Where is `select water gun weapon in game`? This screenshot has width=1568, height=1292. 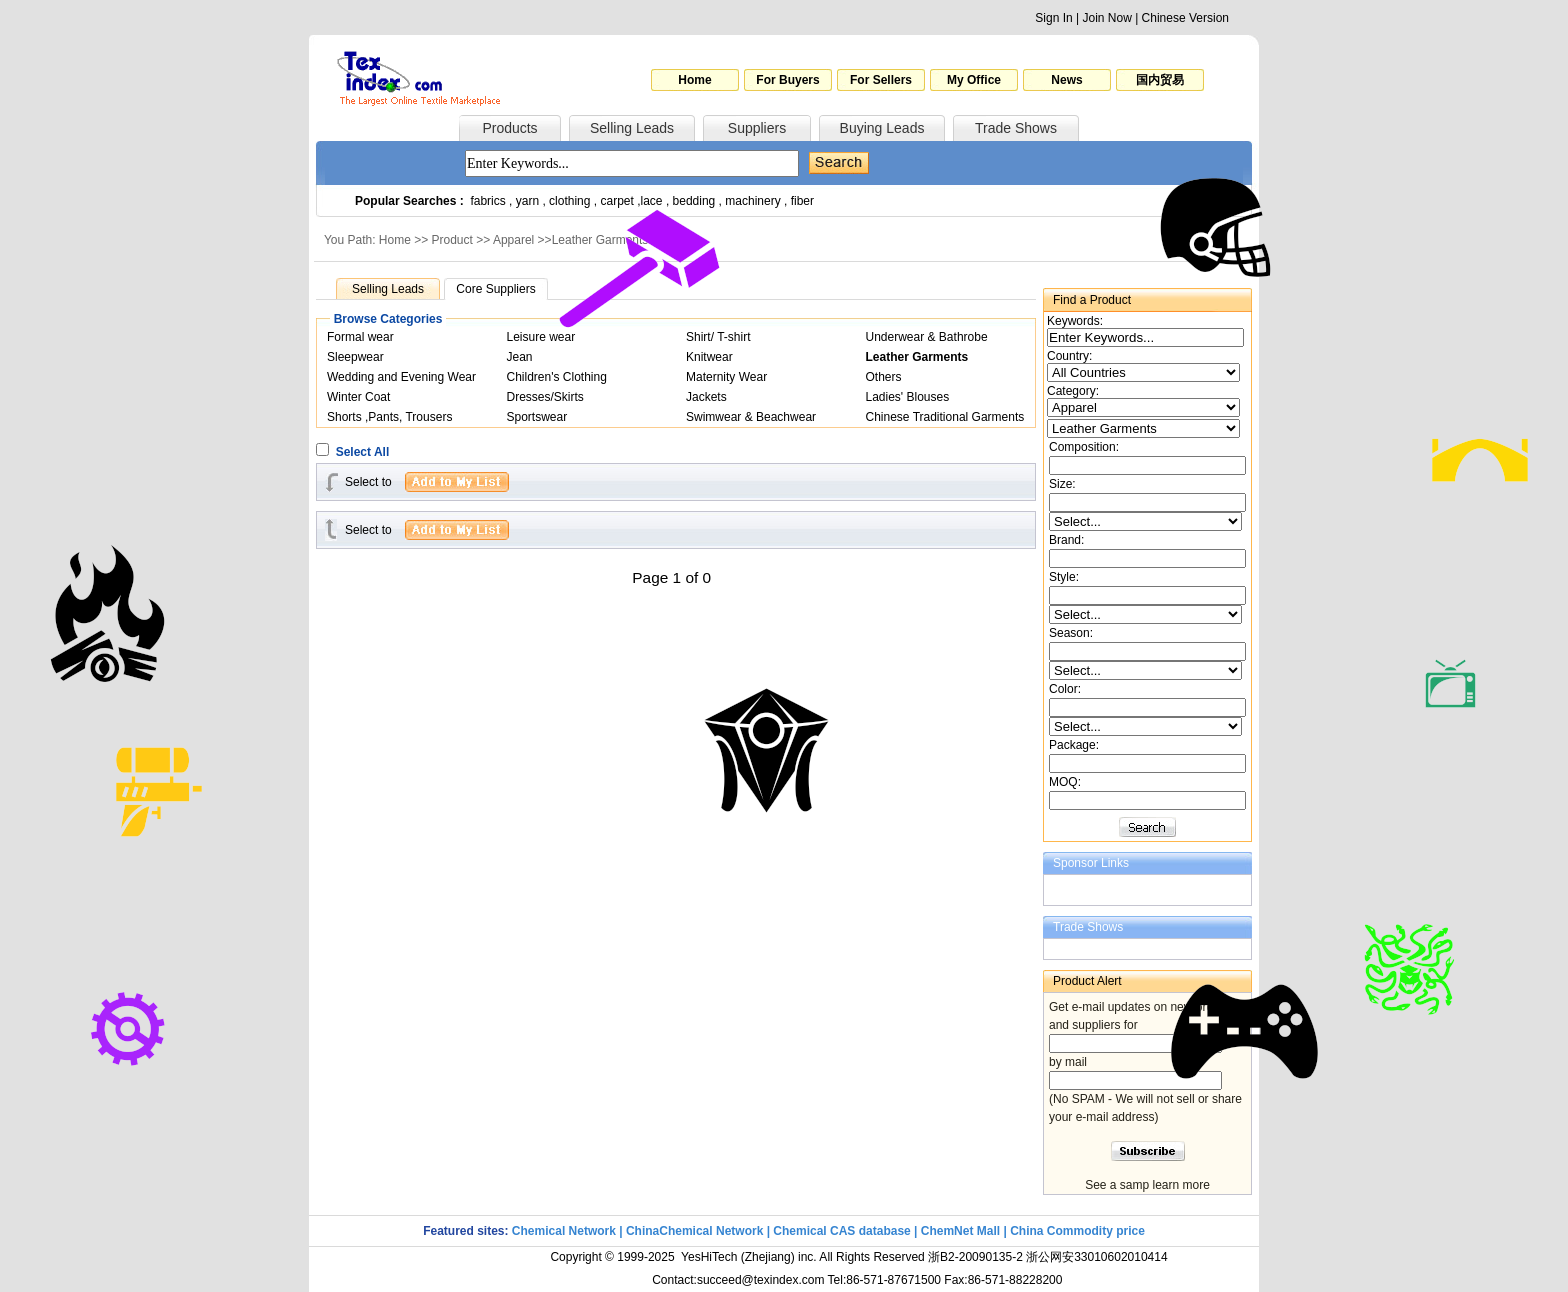
select water gun weapon in game is located at coordinates (159, 792).